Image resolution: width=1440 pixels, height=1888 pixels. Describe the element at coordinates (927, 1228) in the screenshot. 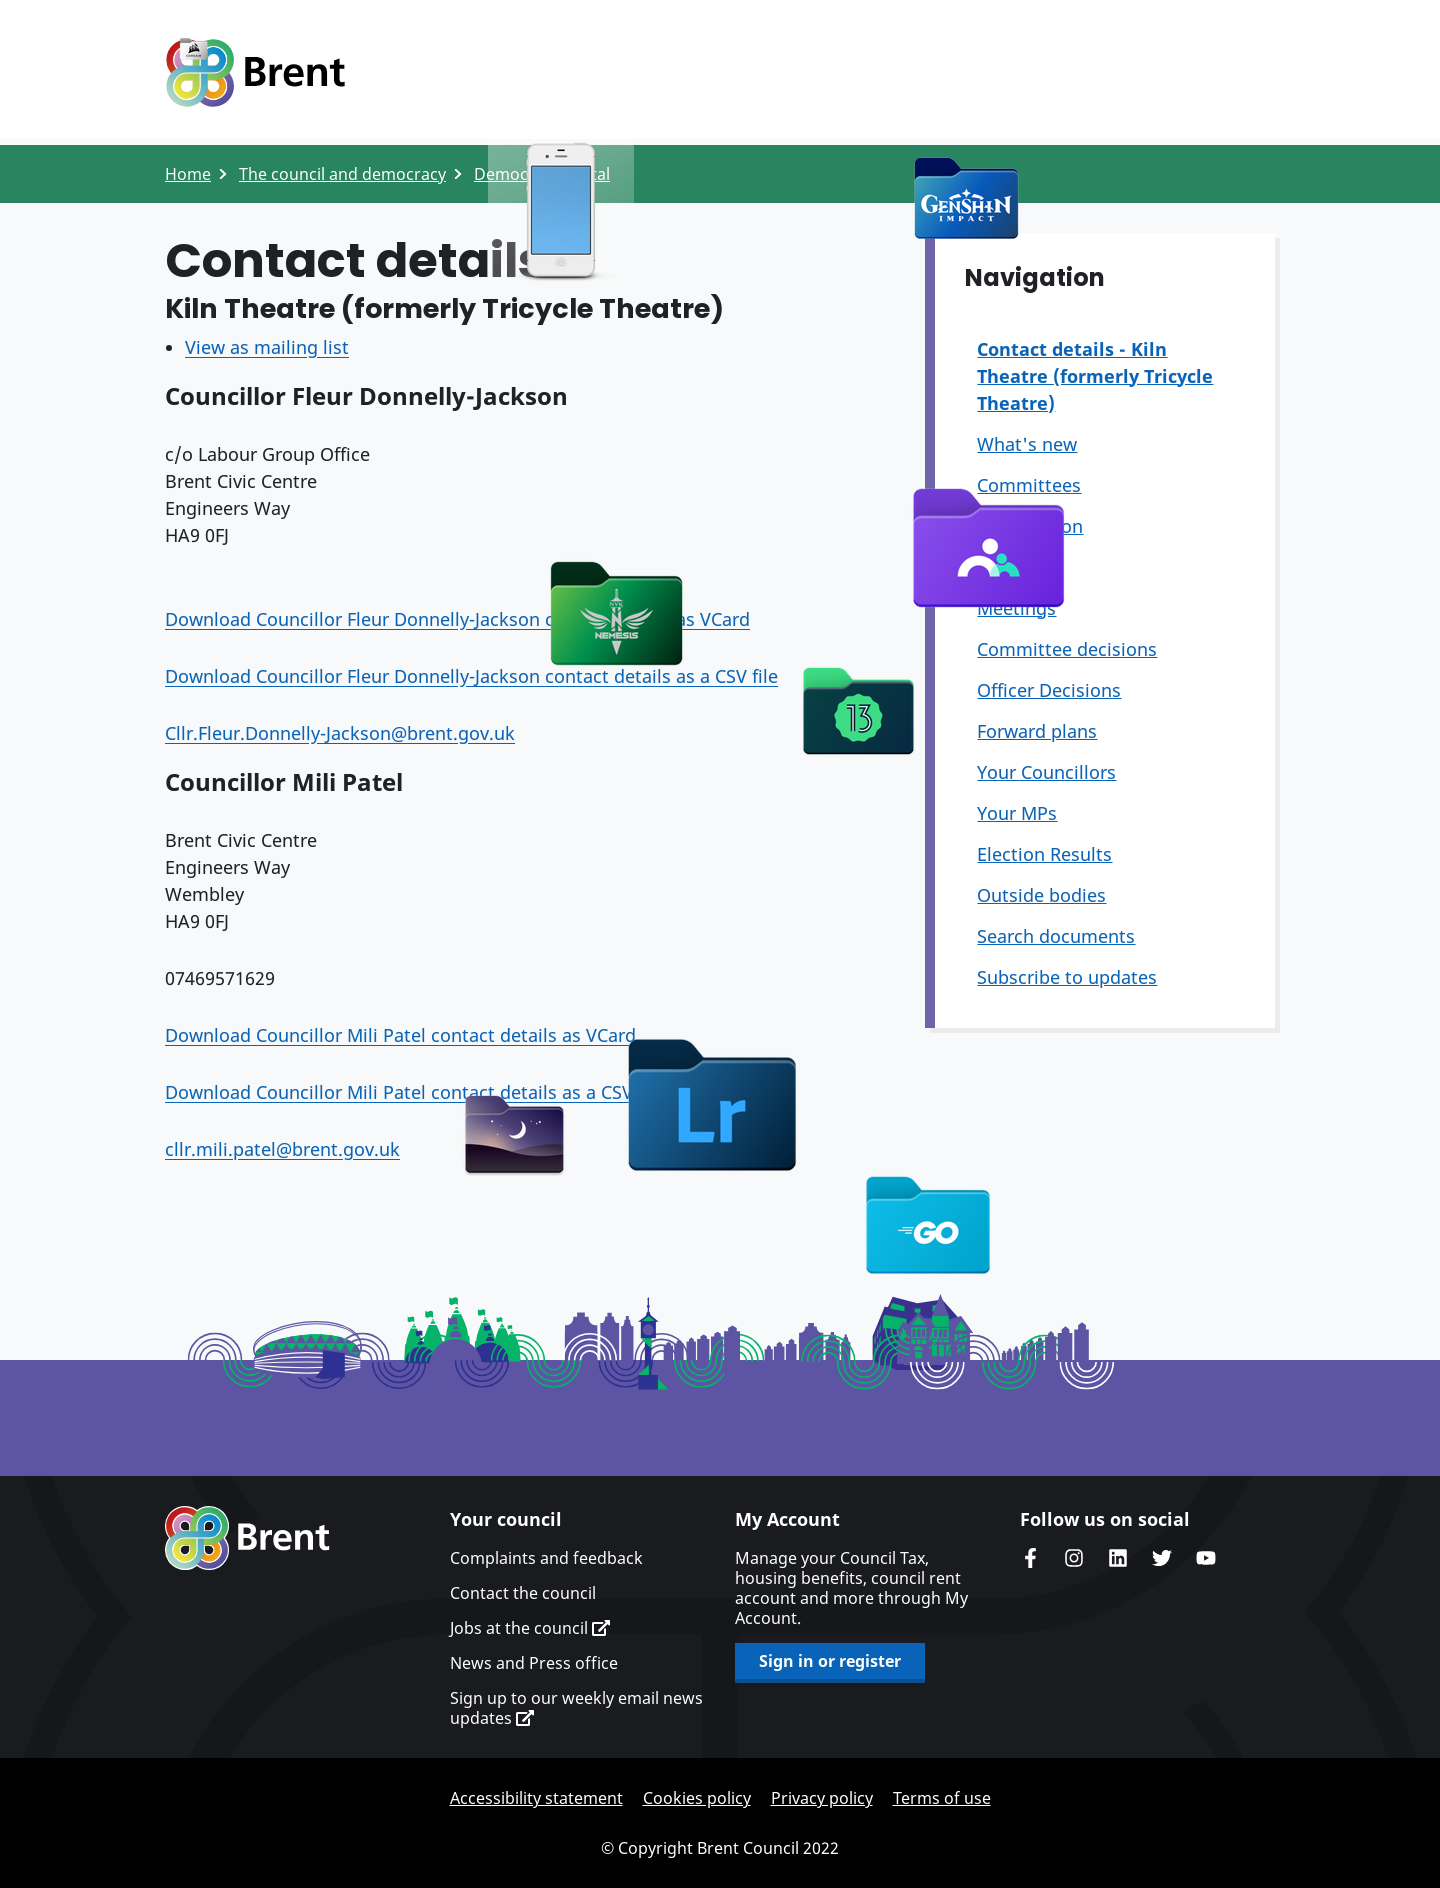

I see `open folder containing Go language projects` at that location.